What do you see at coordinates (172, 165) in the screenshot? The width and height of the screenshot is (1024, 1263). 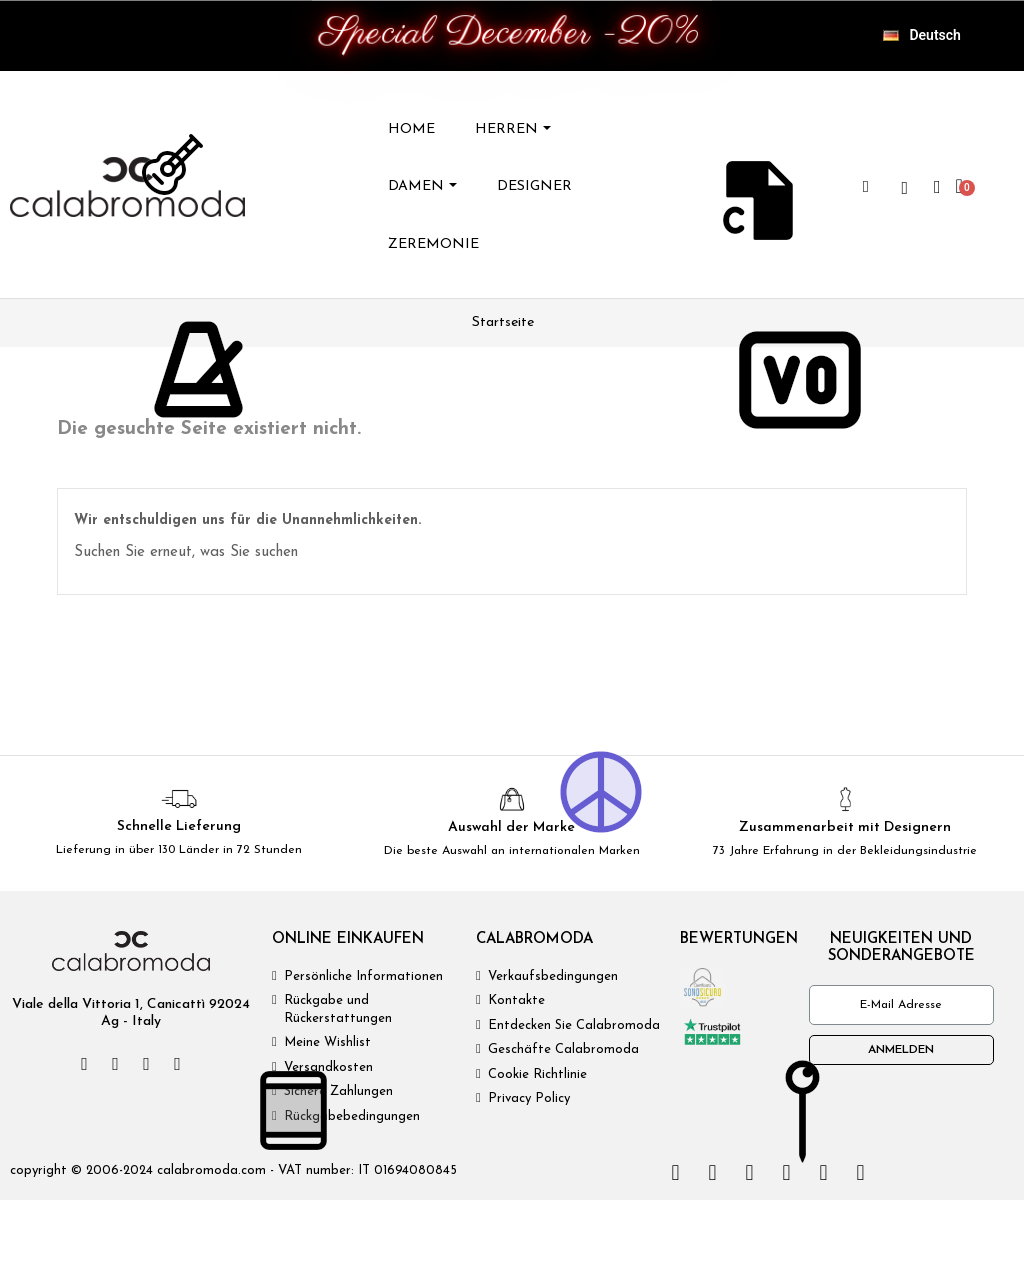 I see `access music or instrument features` at bounding box center [172, 165].